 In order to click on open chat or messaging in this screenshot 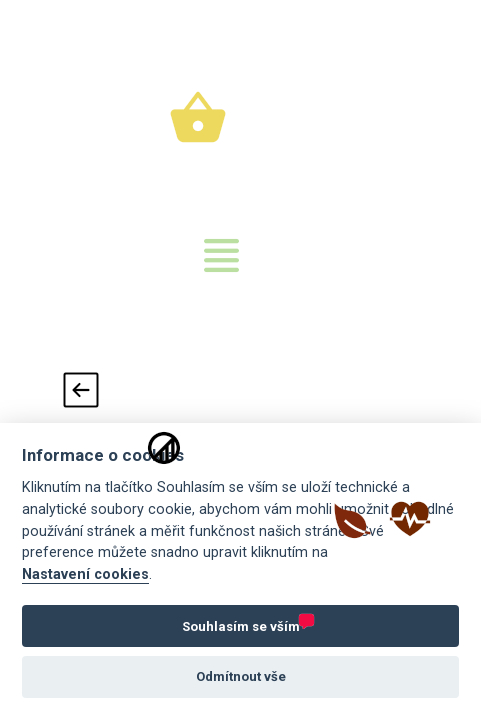, I will do `click(306, 620)`.